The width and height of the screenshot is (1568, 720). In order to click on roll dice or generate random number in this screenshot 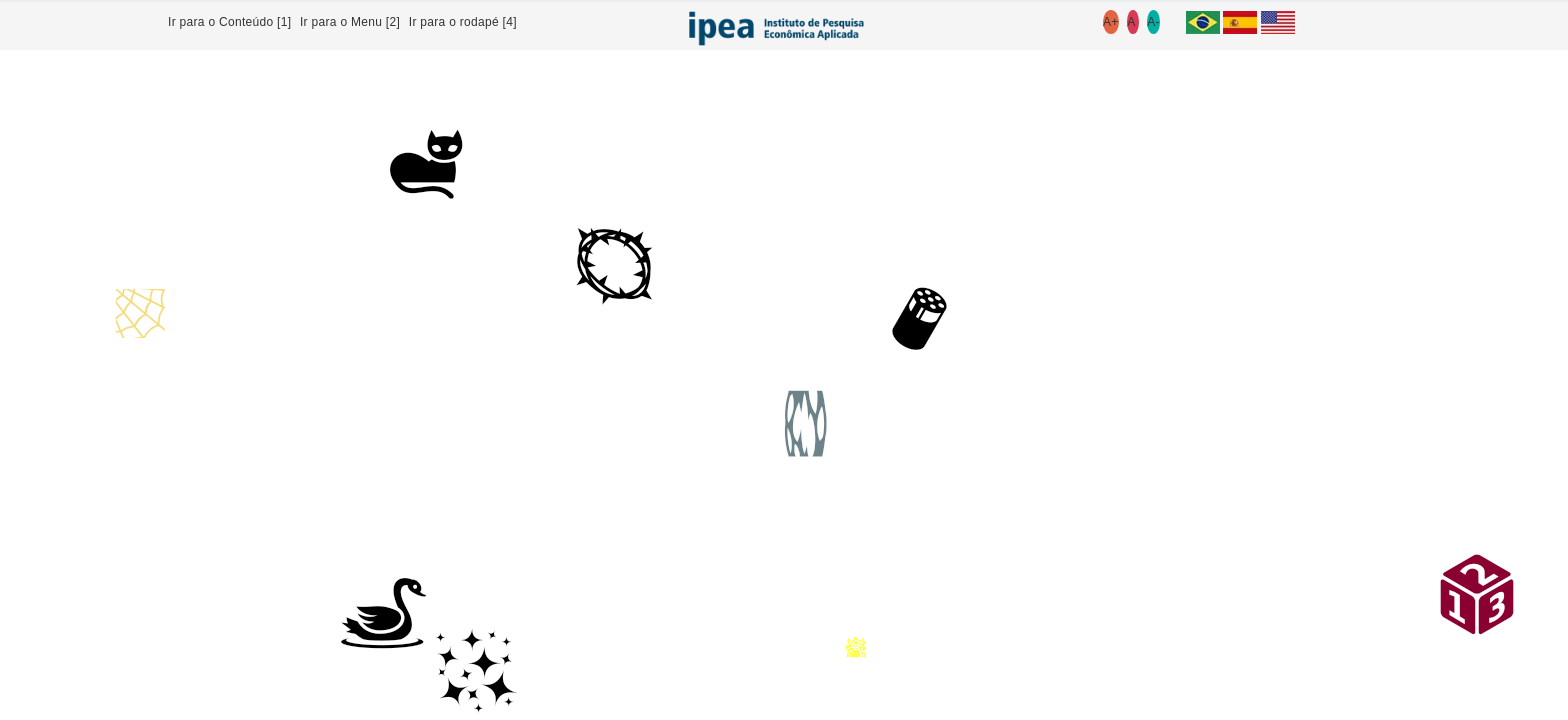, I will do `click(1477, 595)`.